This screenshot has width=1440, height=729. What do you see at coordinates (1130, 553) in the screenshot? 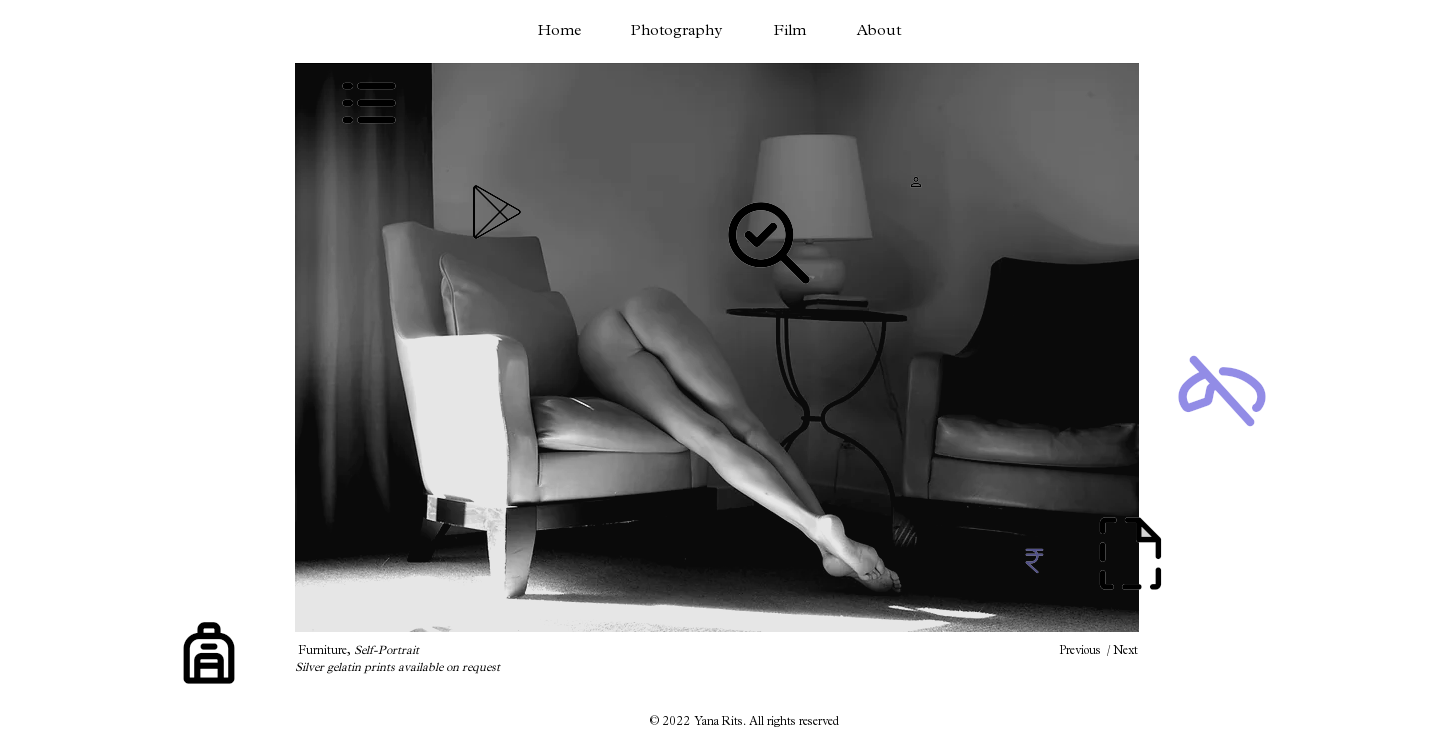
I see `indicates a draft or incomplete file` at bounding box center [1130, 553].